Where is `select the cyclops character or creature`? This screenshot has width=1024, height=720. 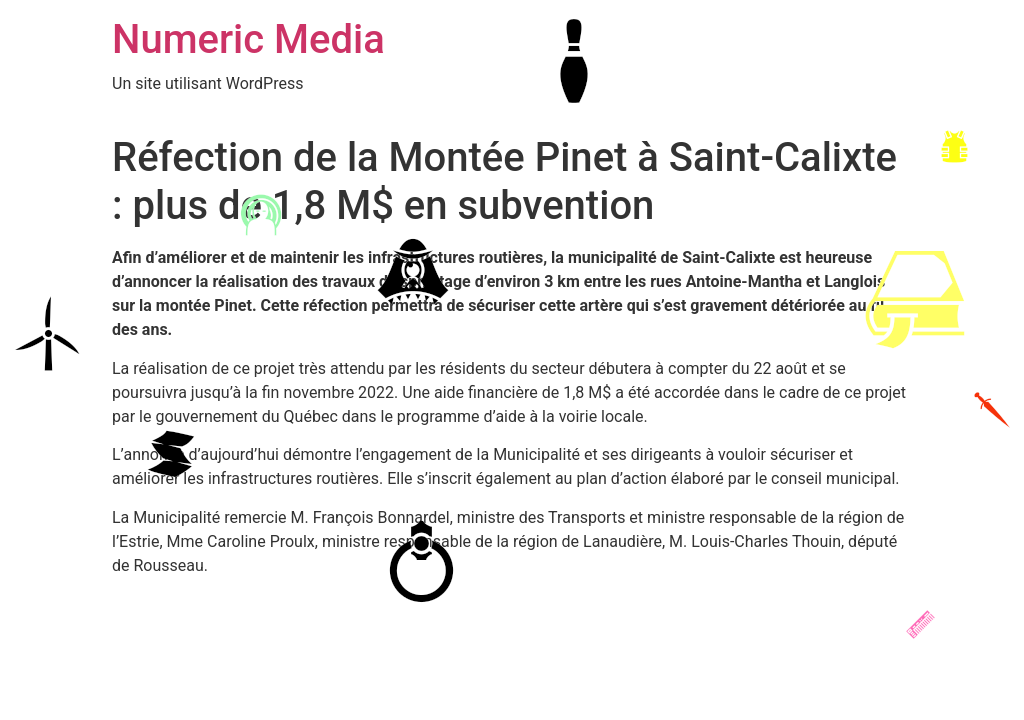 select the cyclops character or creature is located at coordinates (413, 275).